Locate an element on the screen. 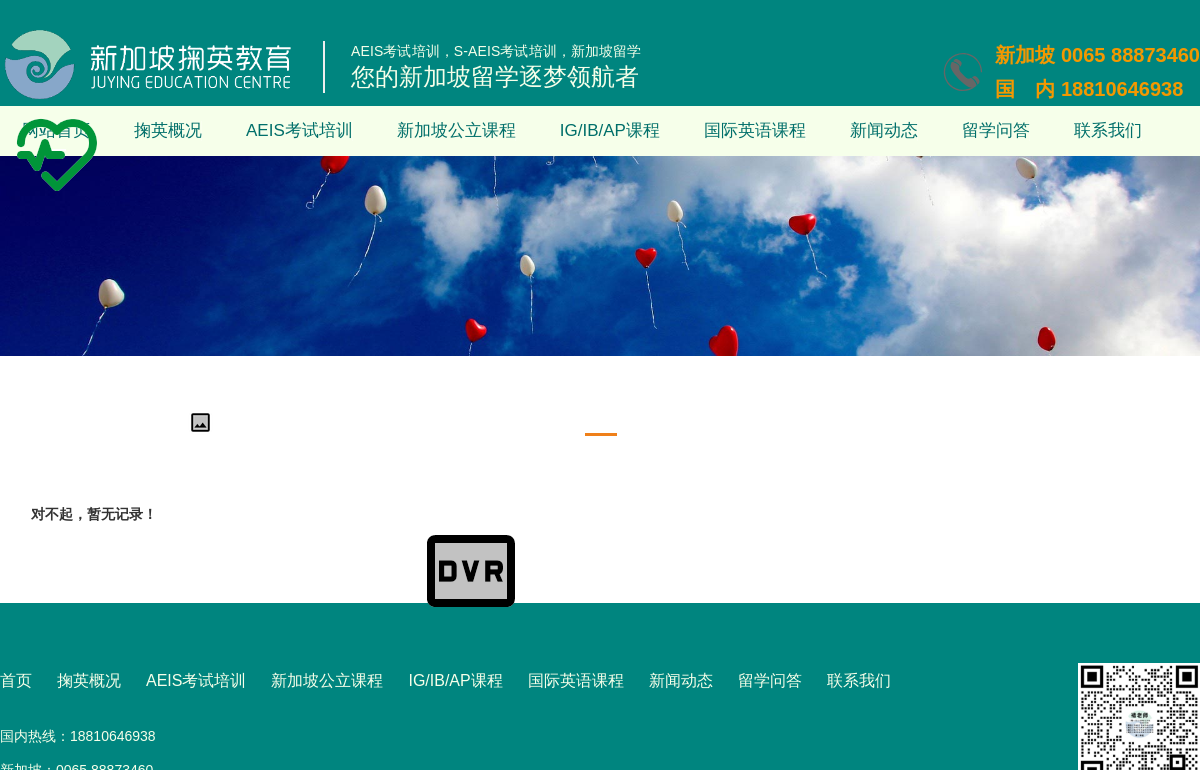  view health or fitness metrics is located at coordinates (57, 151).